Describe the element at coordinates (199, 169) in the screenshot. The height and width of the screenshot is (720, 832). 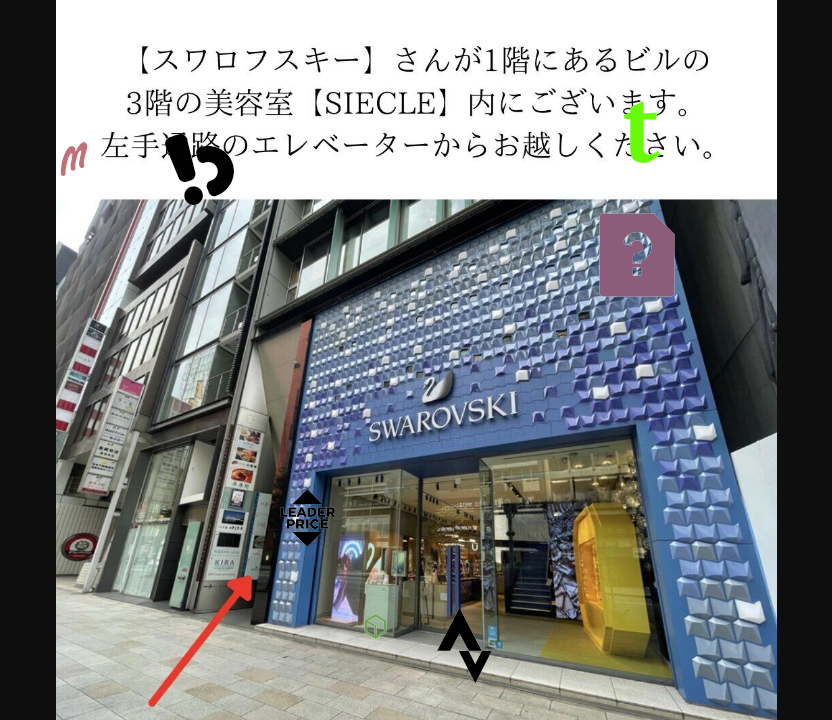
I see `open the Bukalapak app` at that location.